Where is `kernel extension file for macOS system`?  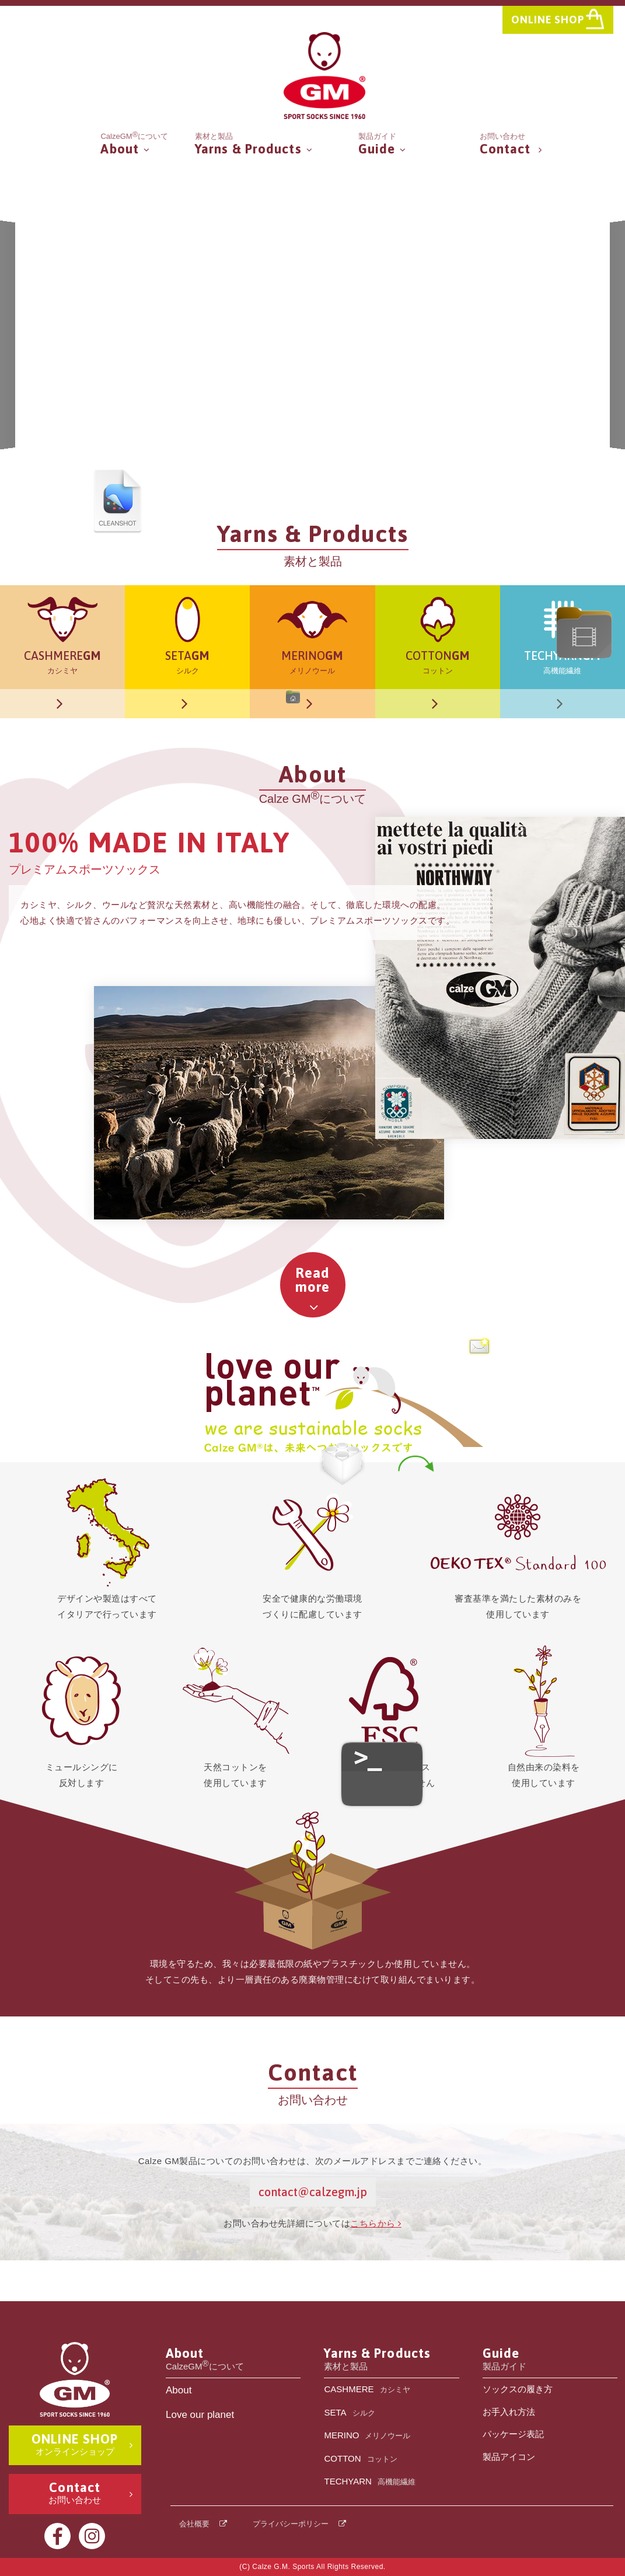
kernel extension file for macOS system is located at coordinates (342, 1464).